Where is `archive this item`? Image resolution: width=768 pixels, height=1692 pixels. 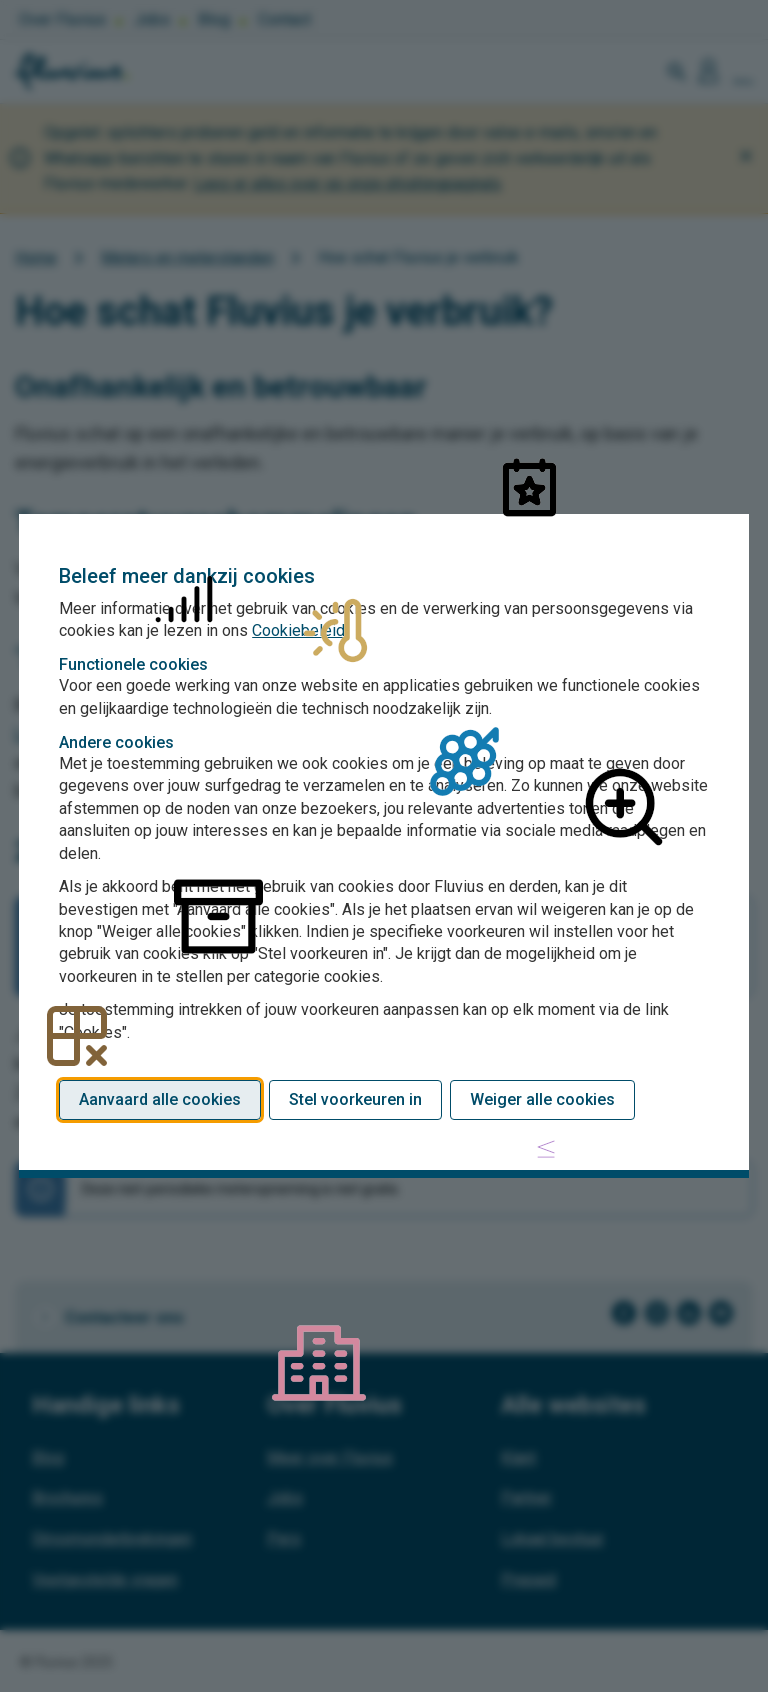
archive this item is located at coordinates (218, 916).